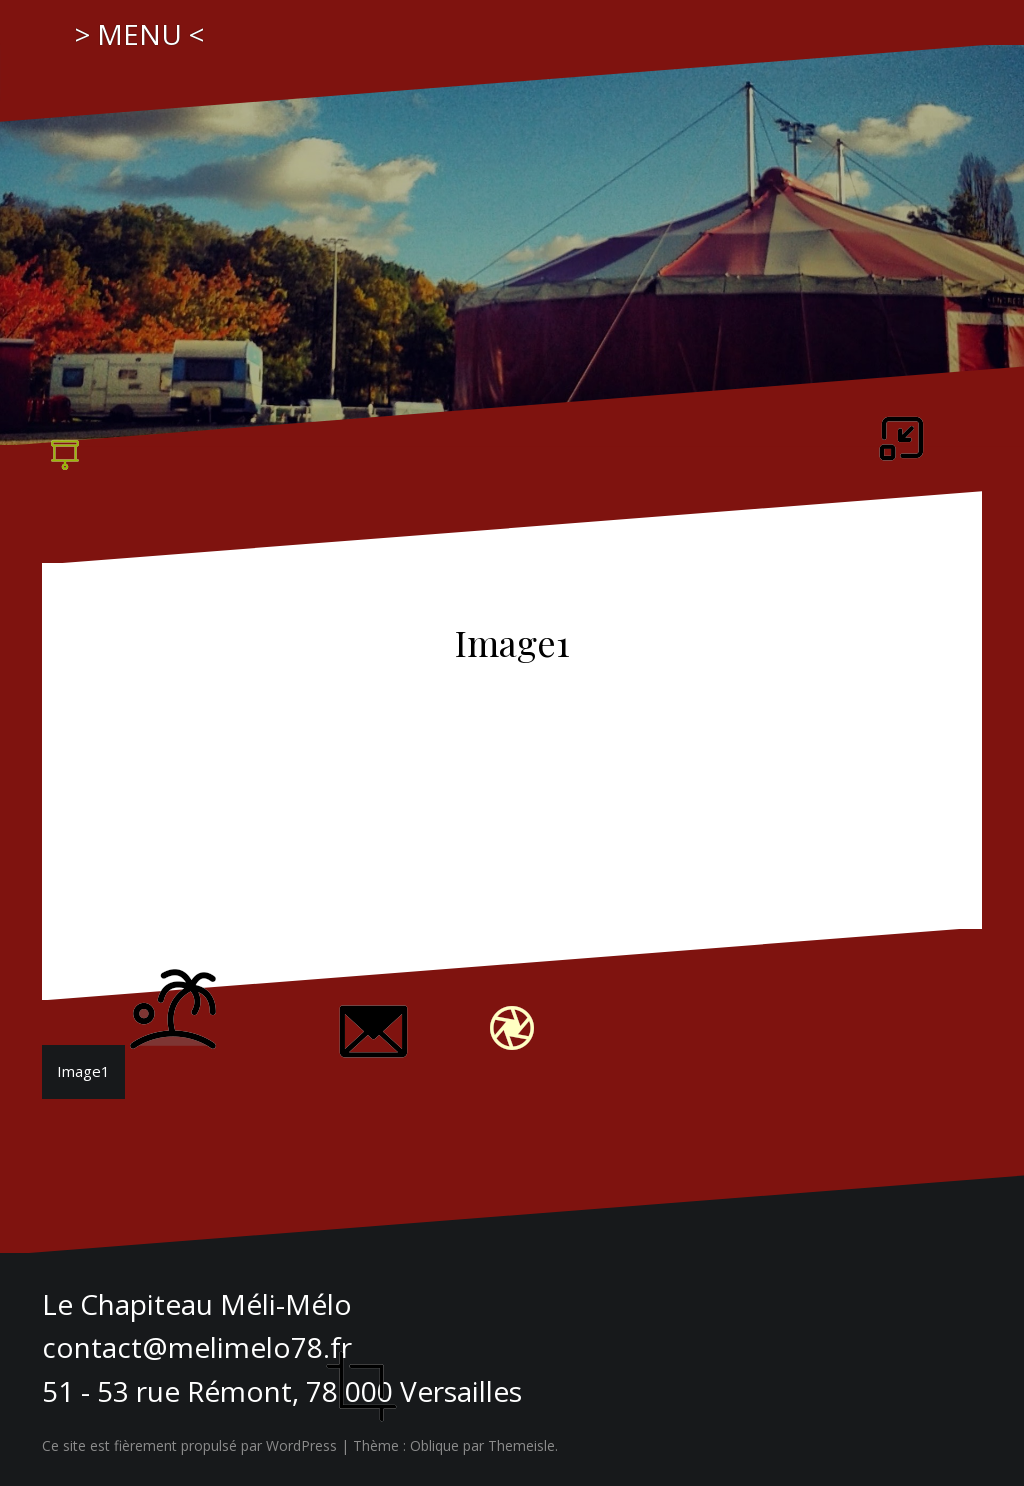  What do you see at coordinates (361, 1386) in the screenshot?
I see `crop an image or photo` at bounding box center [361, 1386].